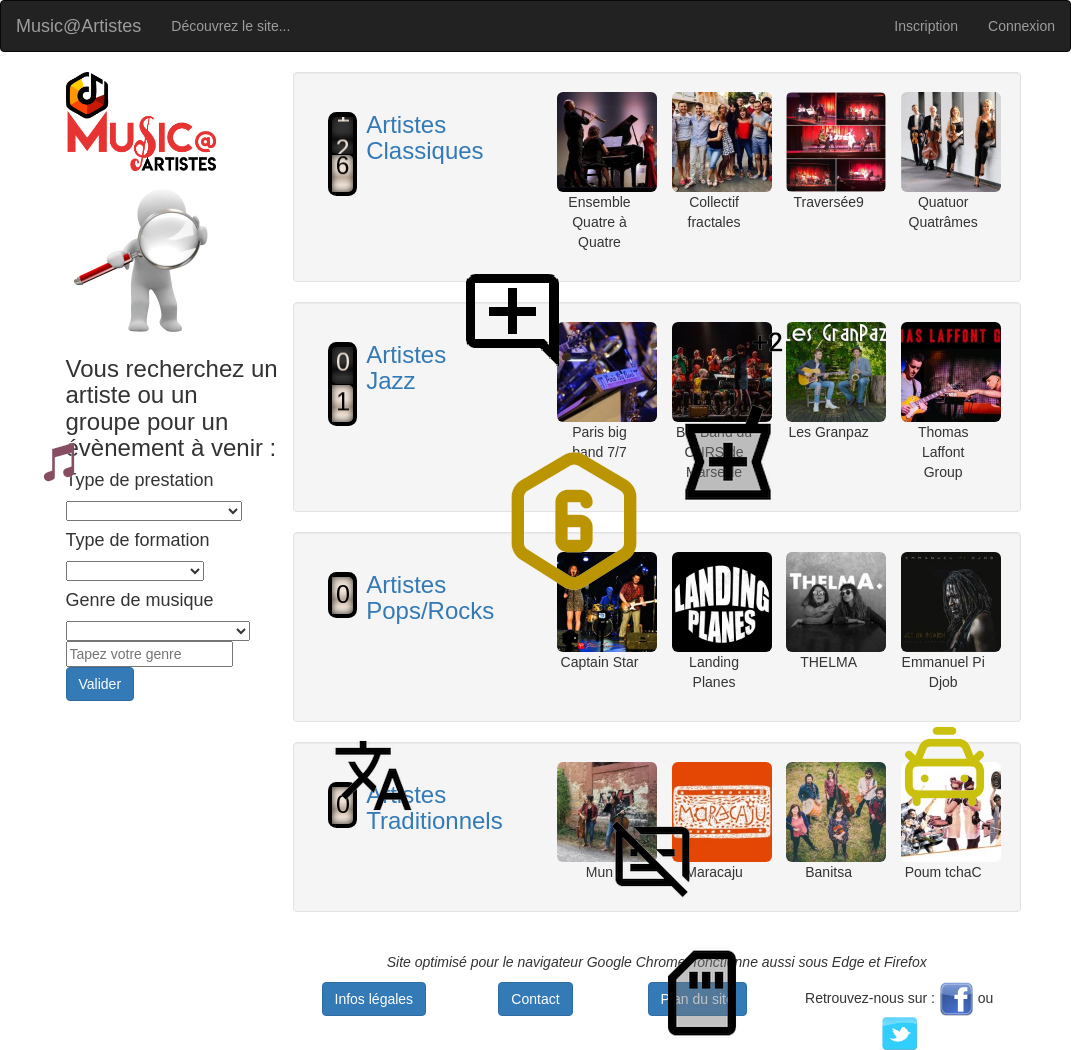 The image size is (1071, 1050). Describe the element at coordinates (512, 320) in the screenshot. I see `add a new comment` at that location.